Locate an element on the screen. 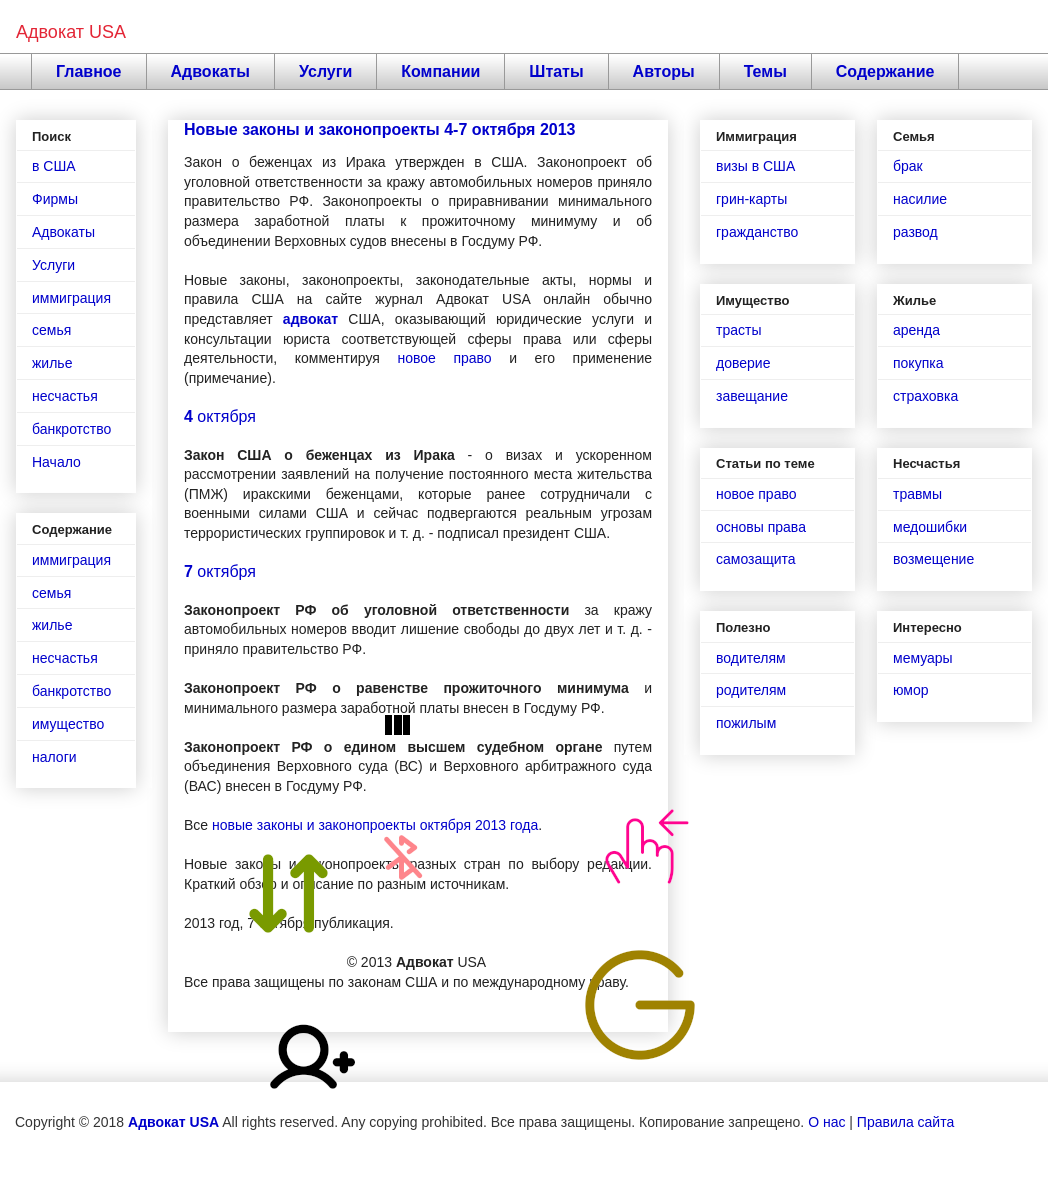  swipe left to navigate or dismiss is located at coordinates (642, 849).